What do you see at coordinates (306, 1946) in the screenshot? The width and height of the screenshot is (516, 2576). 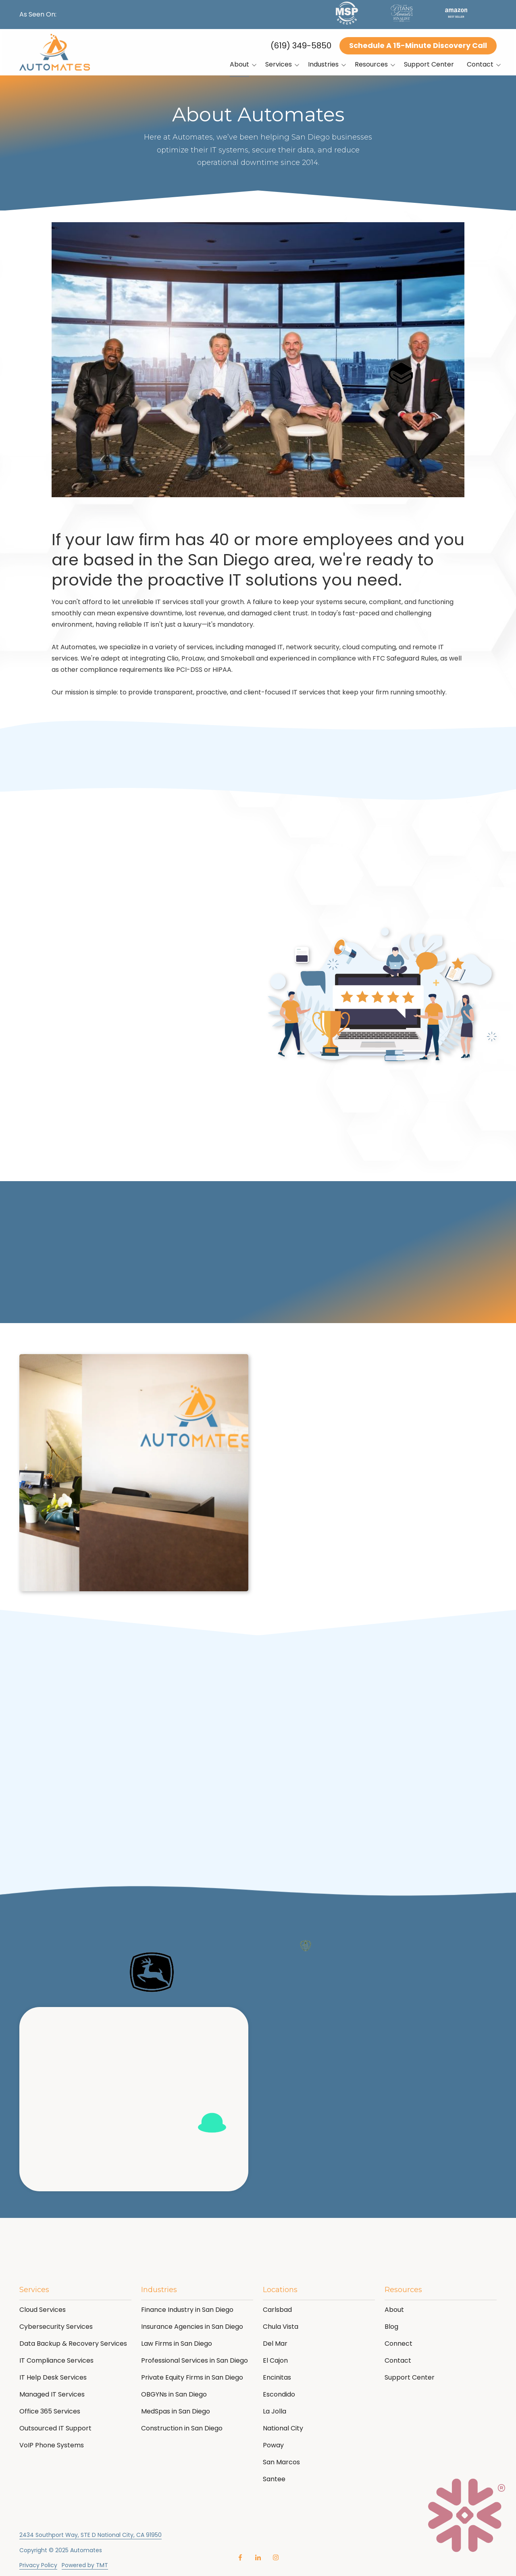 I see `scania brand logo` at bounding box center [306, 1946].